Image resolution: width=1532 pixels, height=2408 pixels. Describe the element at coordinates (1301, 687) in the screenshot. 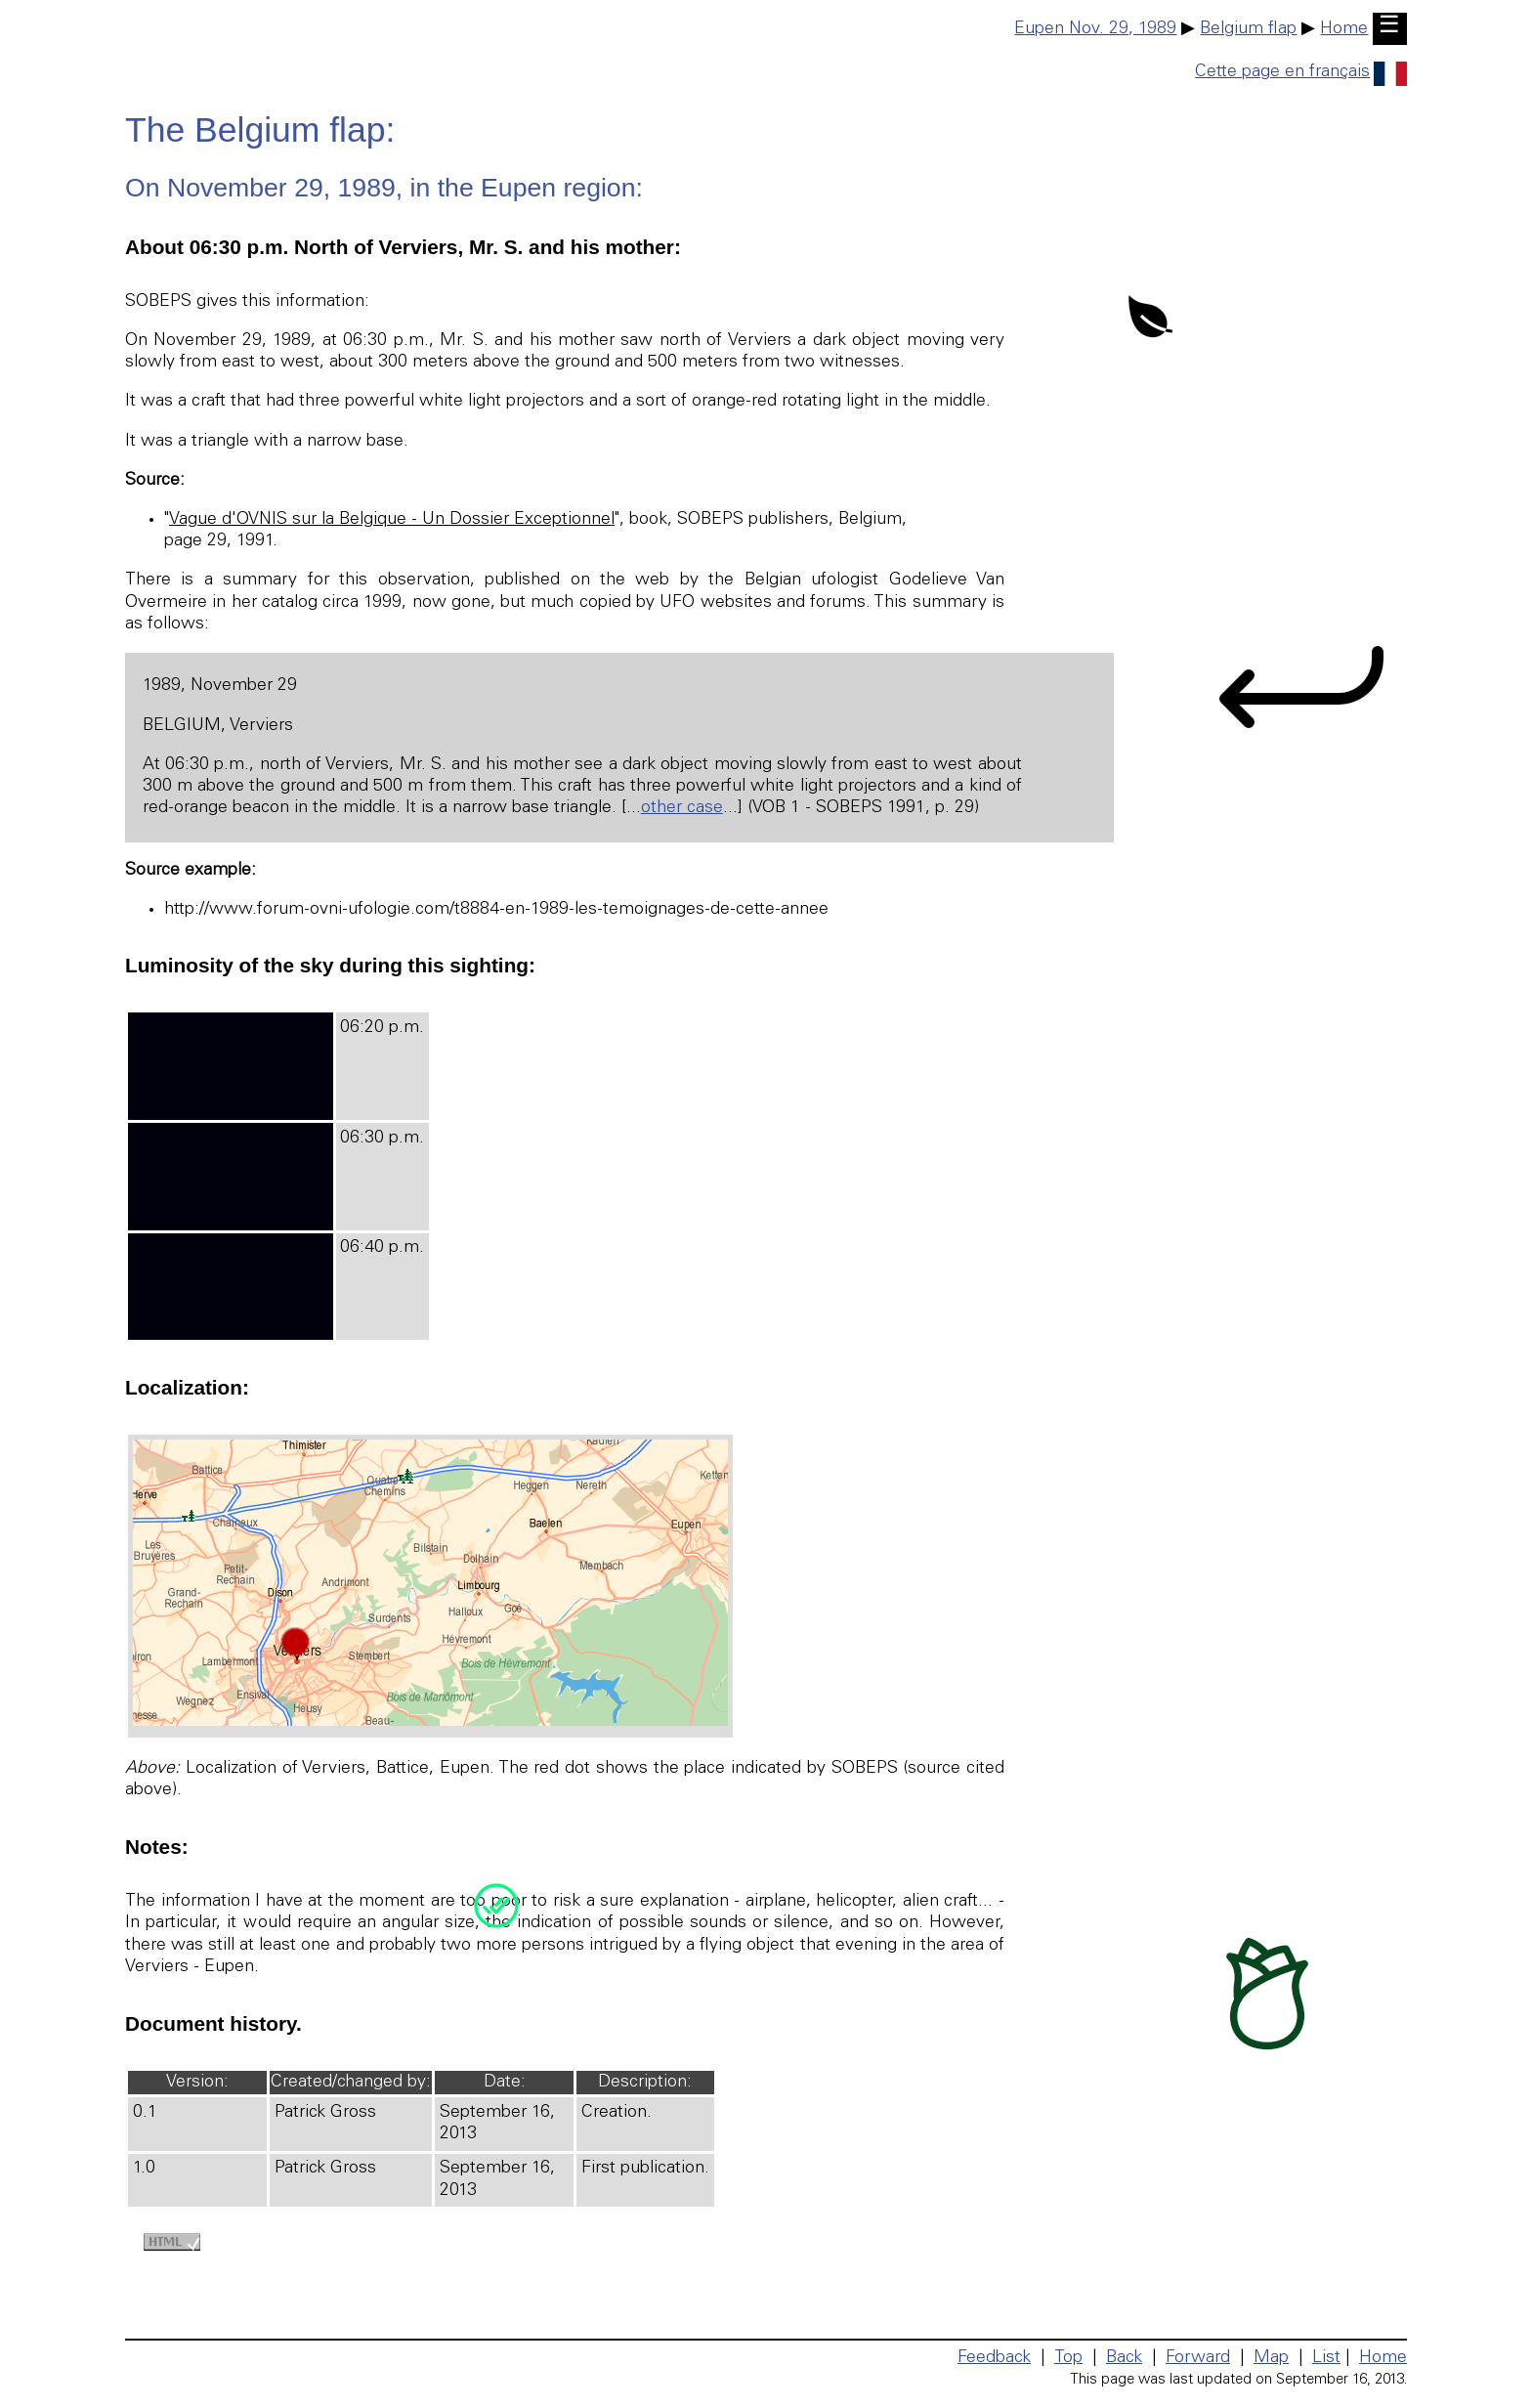

I see `go back to previous screen or step` at that location.